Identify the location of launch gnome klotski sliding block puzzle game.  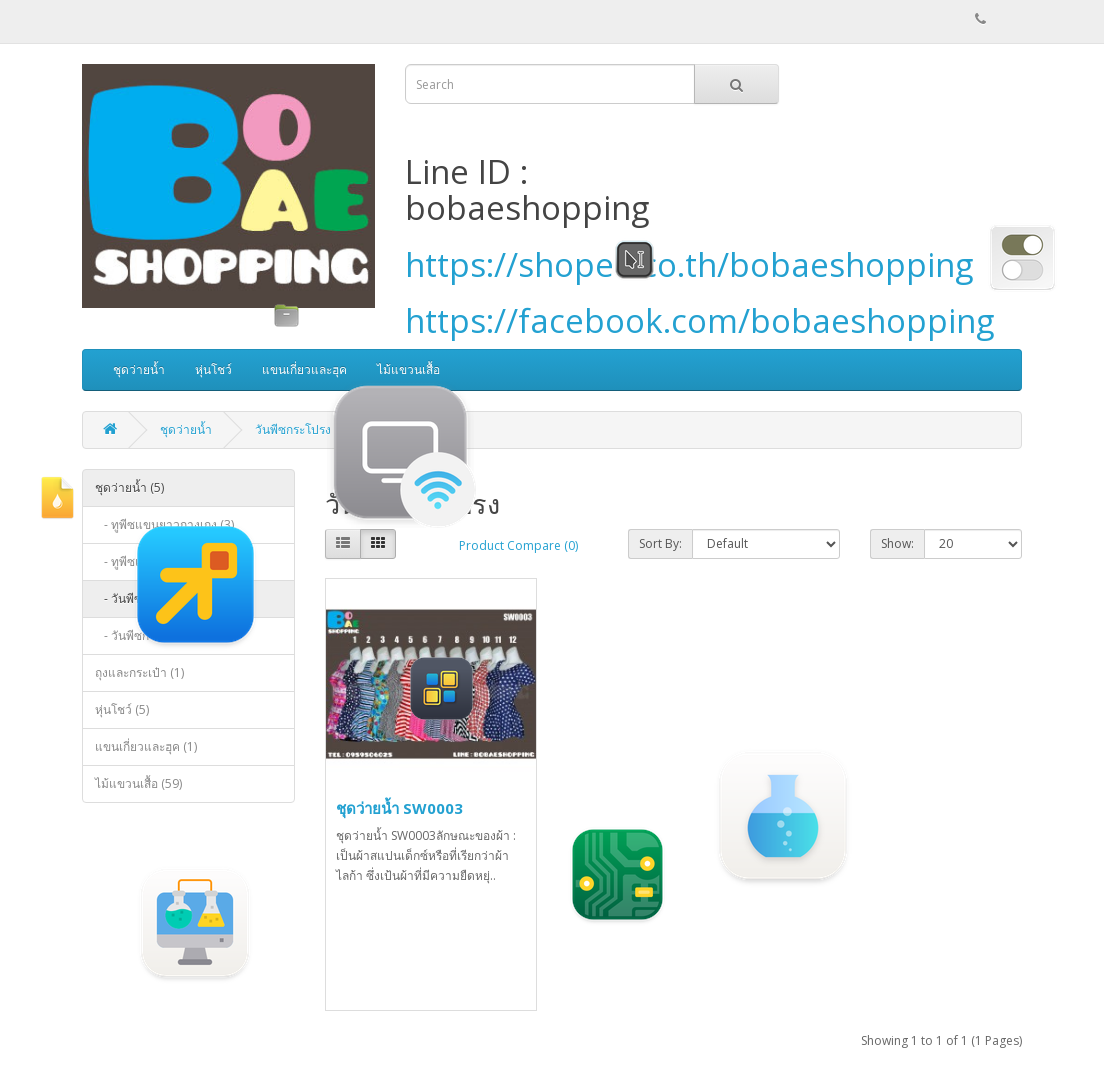
(441, 688).